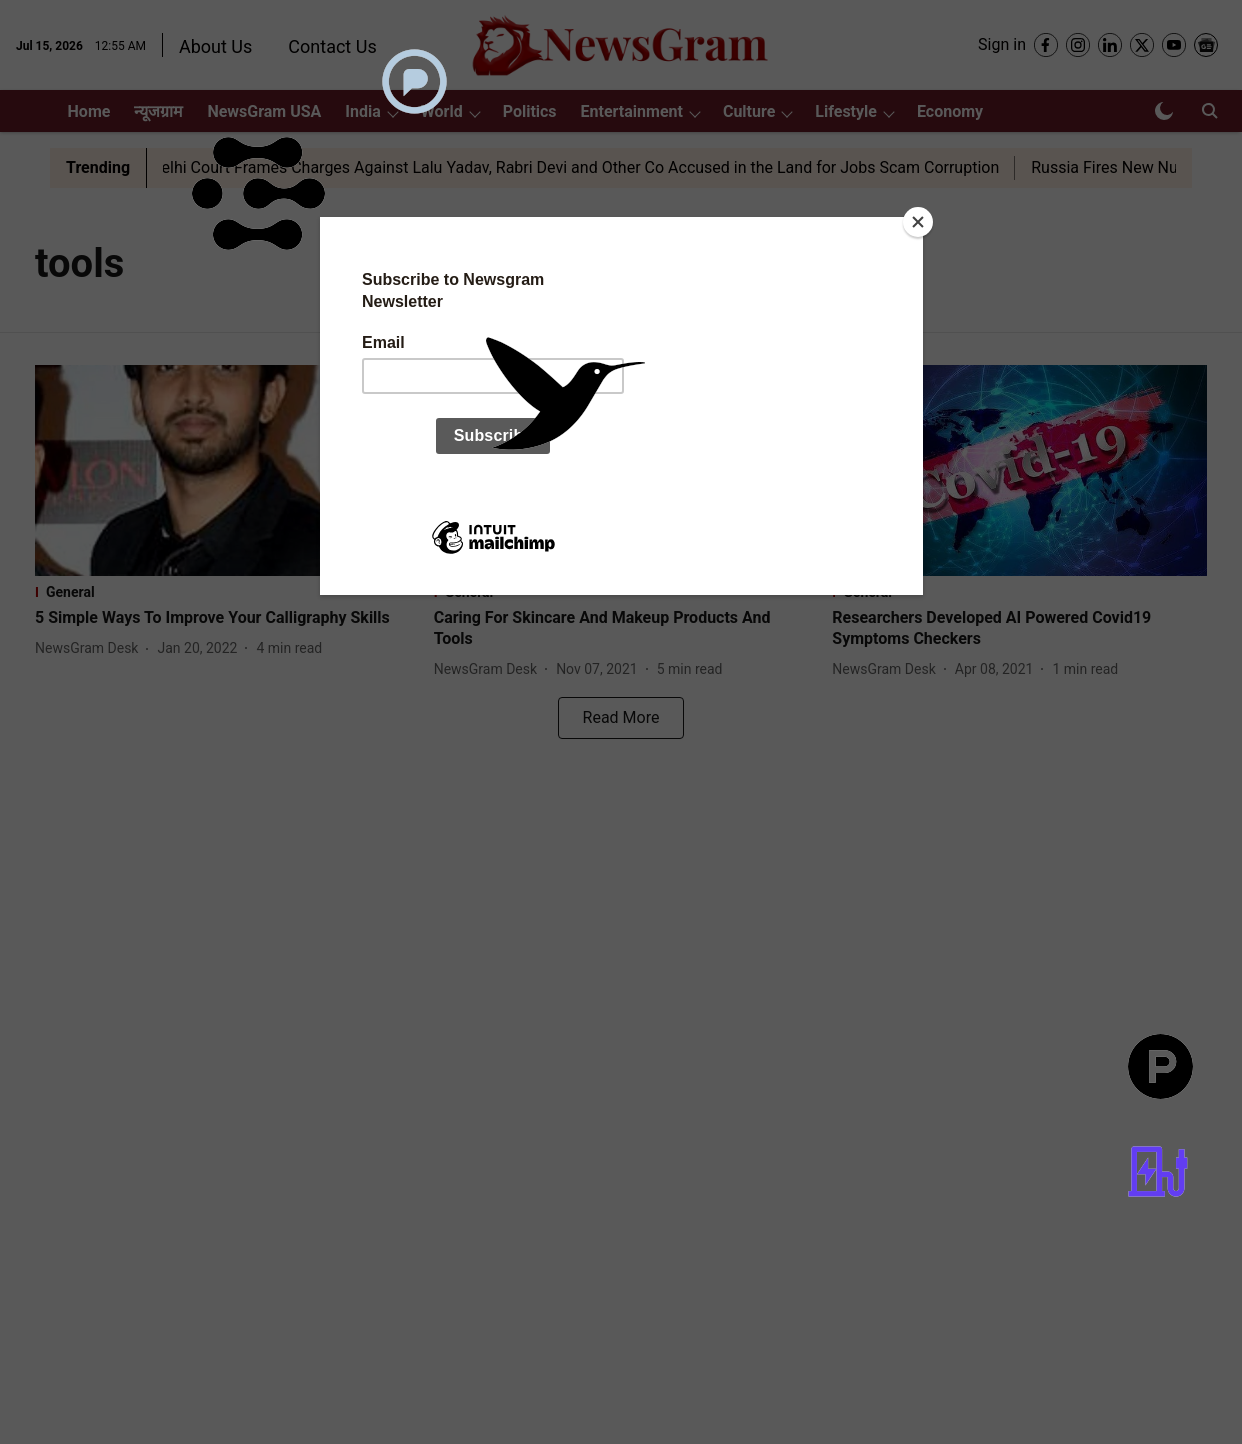  I want to click on find nearby EV charging stations, so click(1156, 1171).